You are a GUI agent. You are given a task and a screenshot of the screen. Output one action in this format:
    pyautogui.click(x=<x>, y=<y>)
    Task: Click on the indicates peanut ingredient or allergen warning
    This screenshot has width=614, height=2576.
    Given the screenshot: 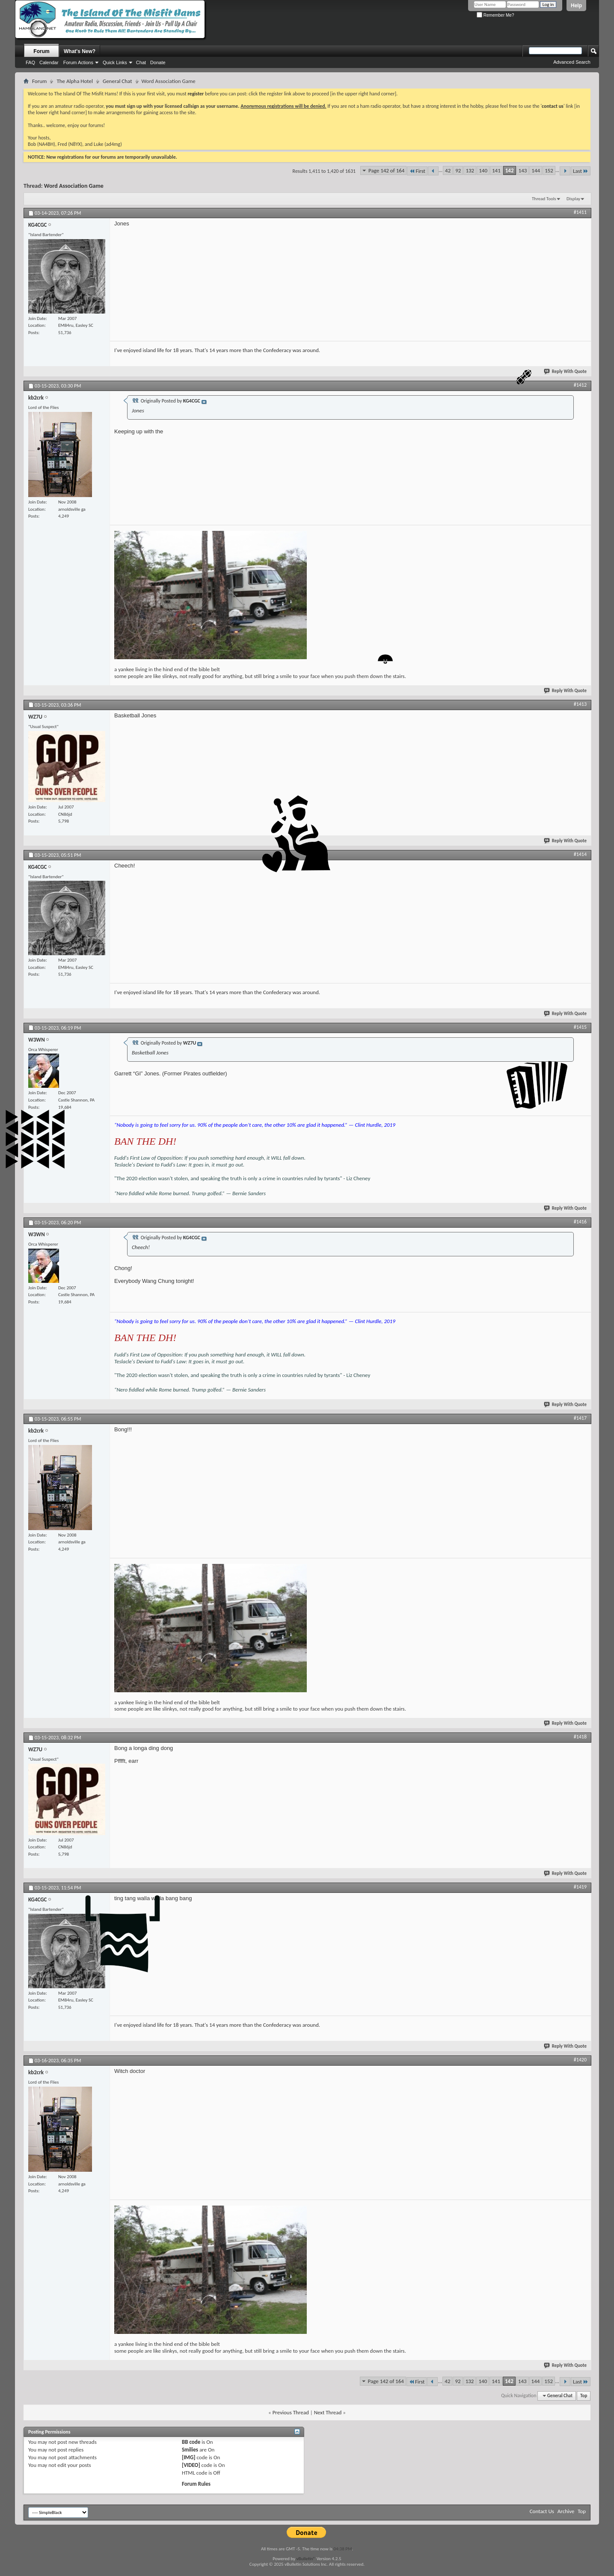 What is the action you would take?
    pyautogui.click(x=524, y=377)
    